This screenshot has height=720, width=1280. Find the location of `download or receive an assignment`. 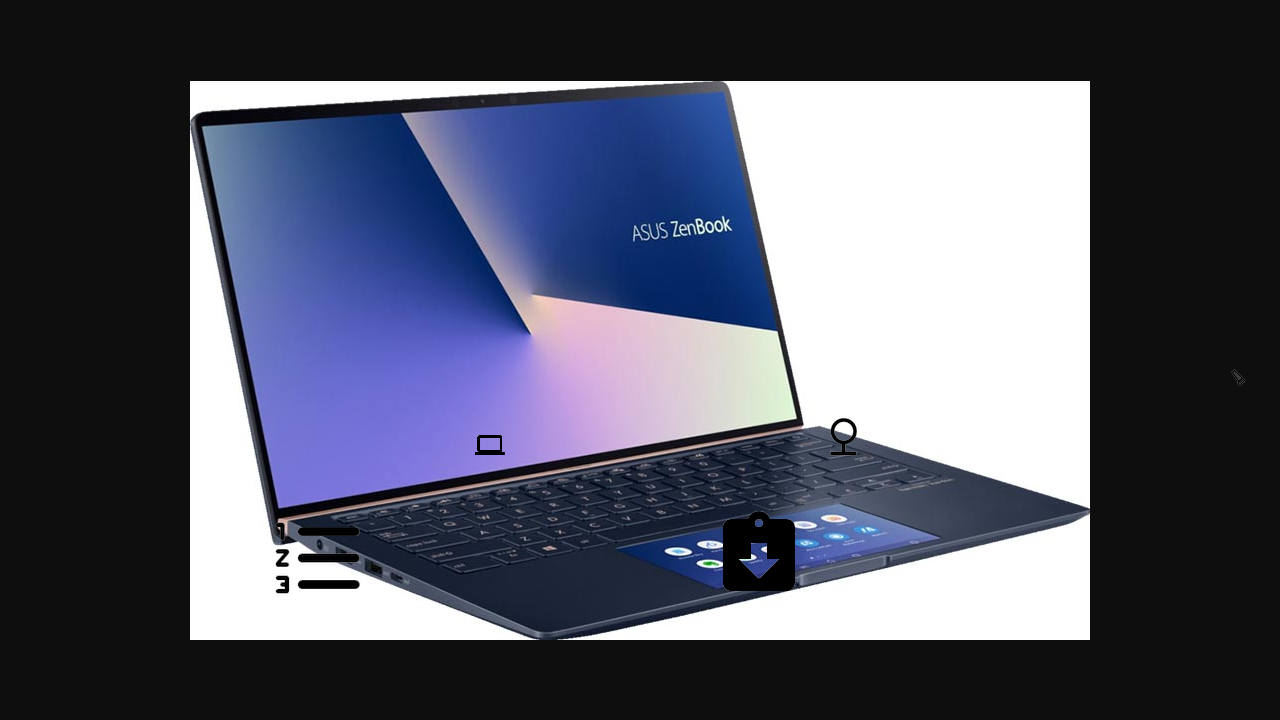

download or receive an assignment is located at coordinates (759, 555).